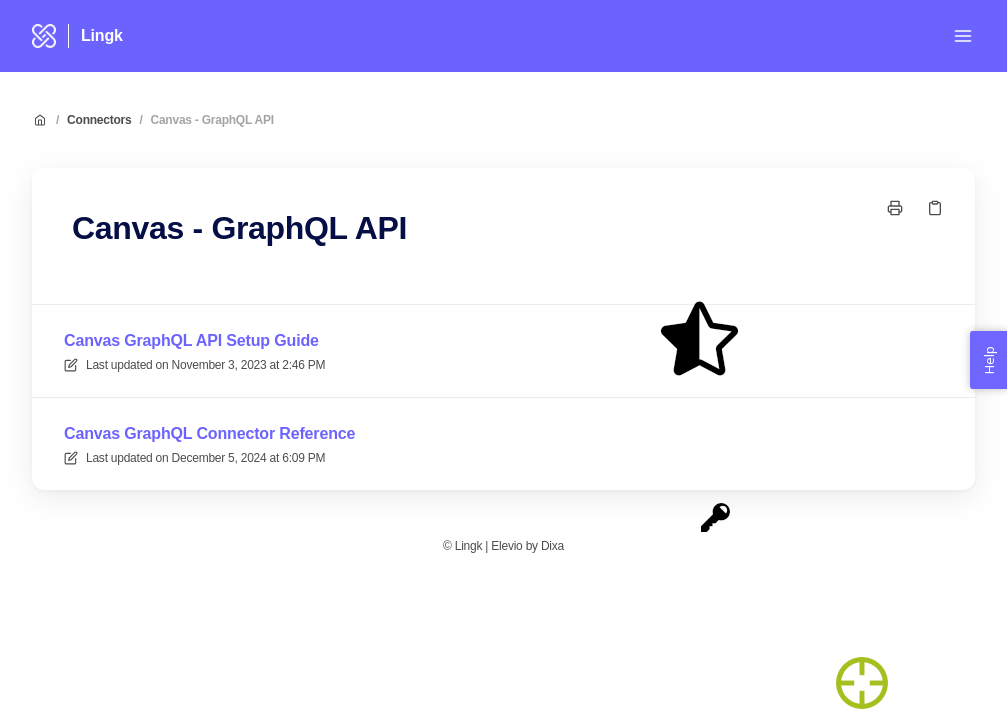  I want to click on indicates a partial or half rating, so click(699, 339).